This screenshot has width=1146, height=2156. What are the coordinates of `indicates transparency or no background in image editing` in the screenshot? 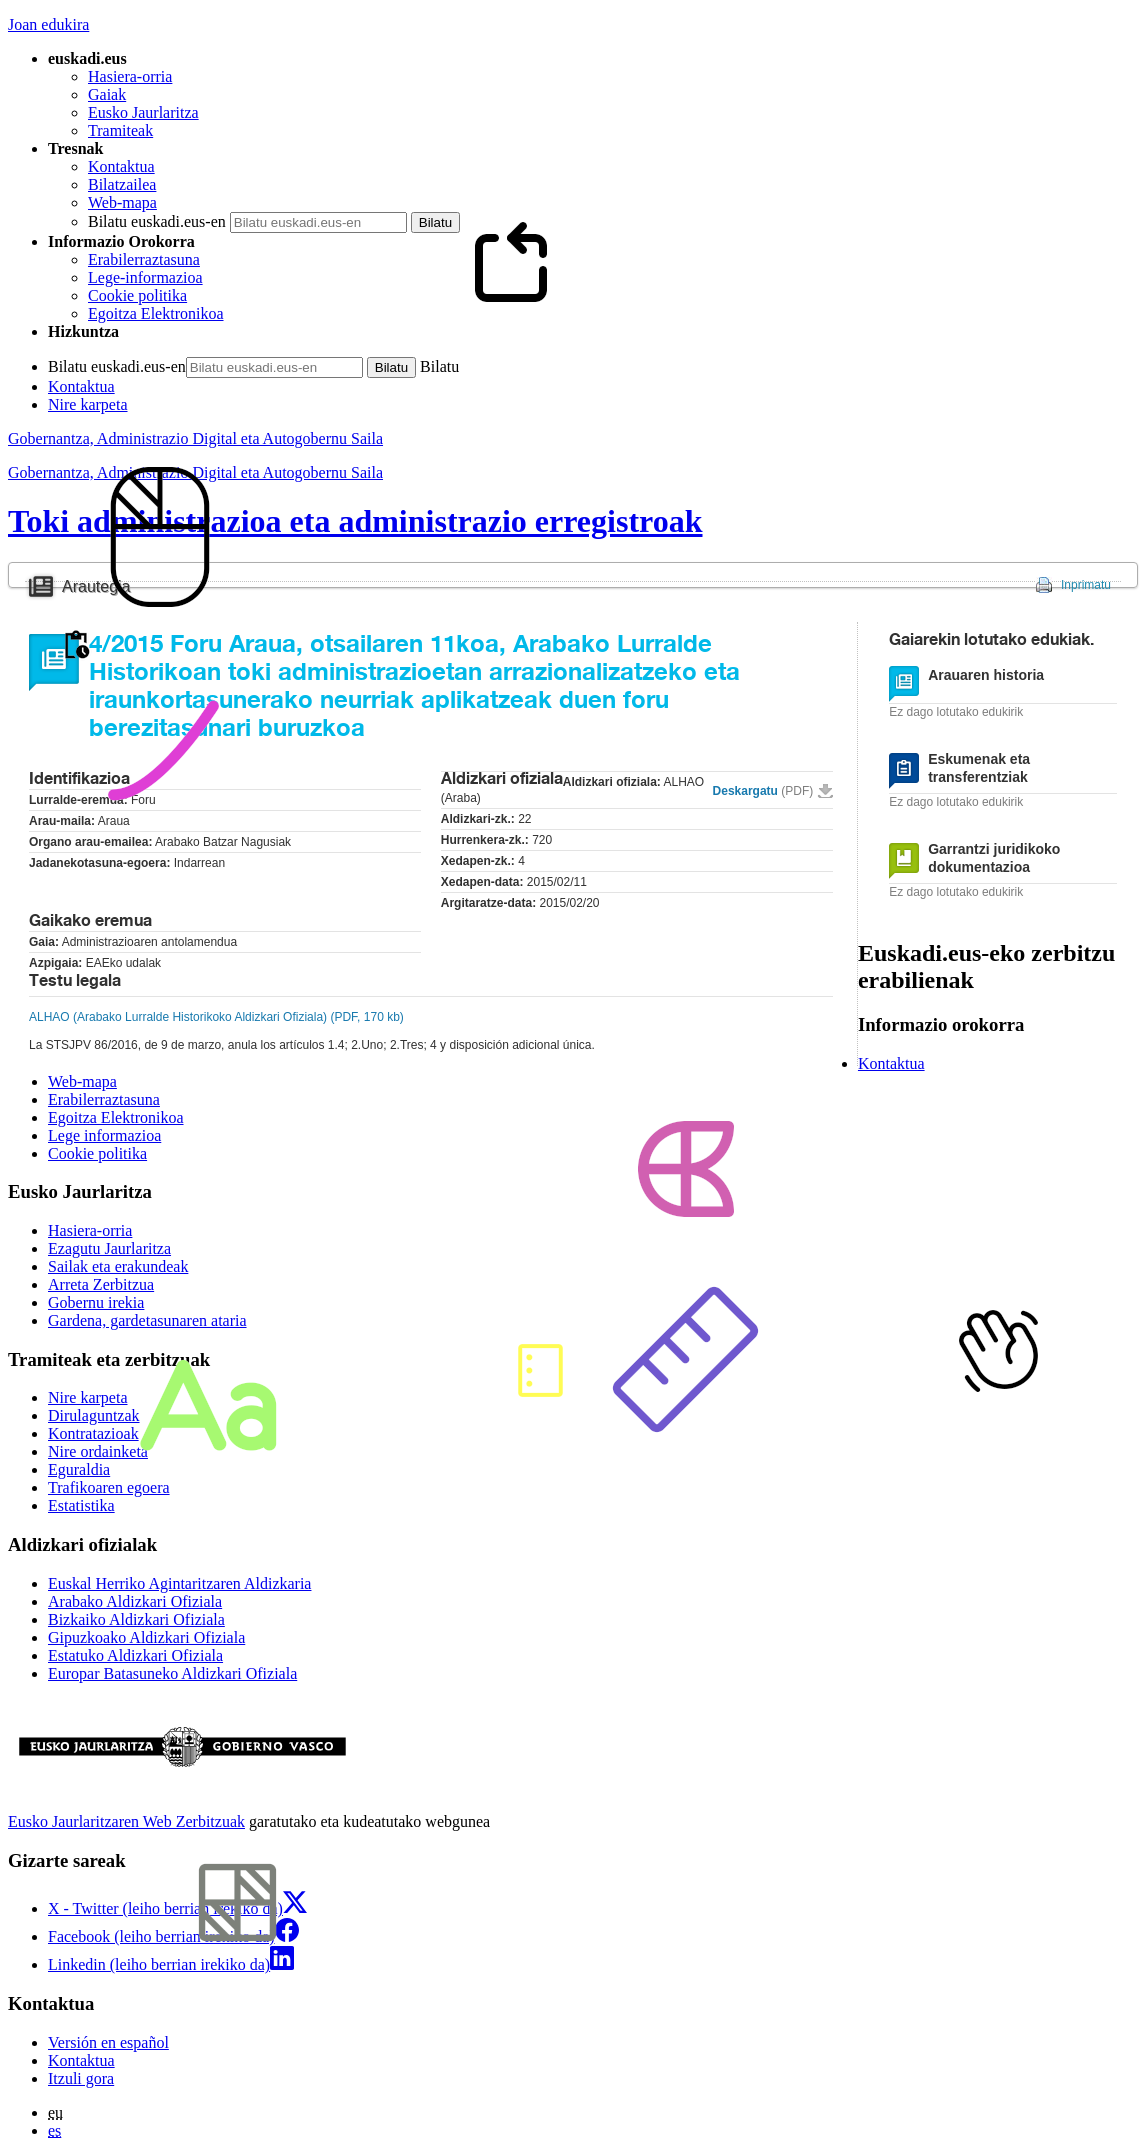 It's located at (237, 1902).